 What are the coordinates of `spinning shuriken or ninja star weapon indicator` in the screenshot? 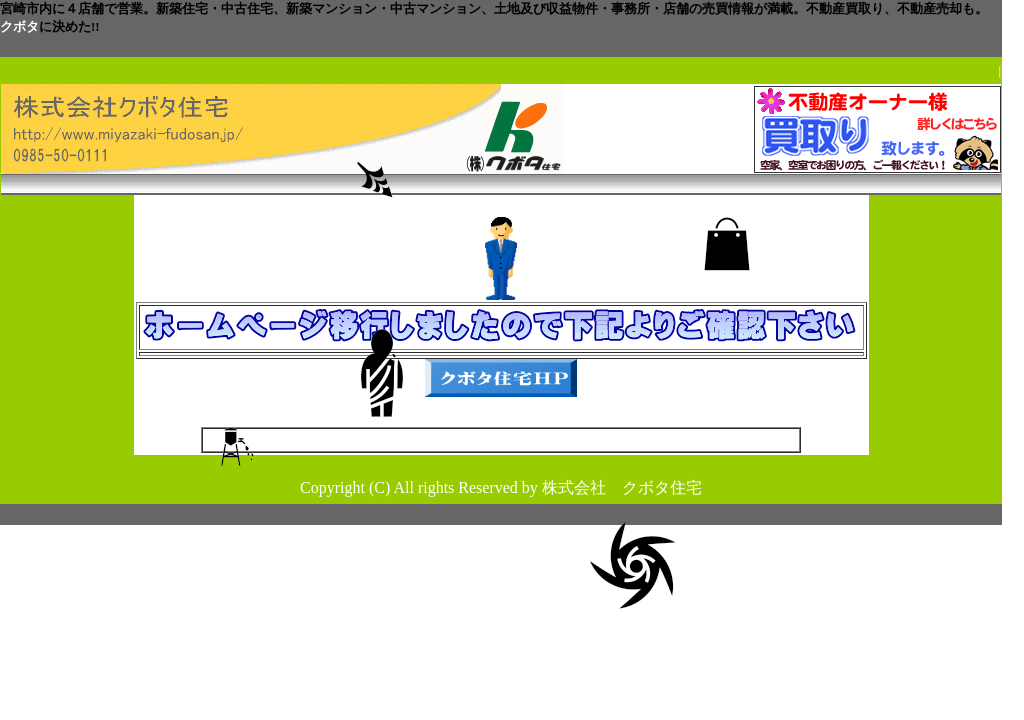 It's located at (633, 565).